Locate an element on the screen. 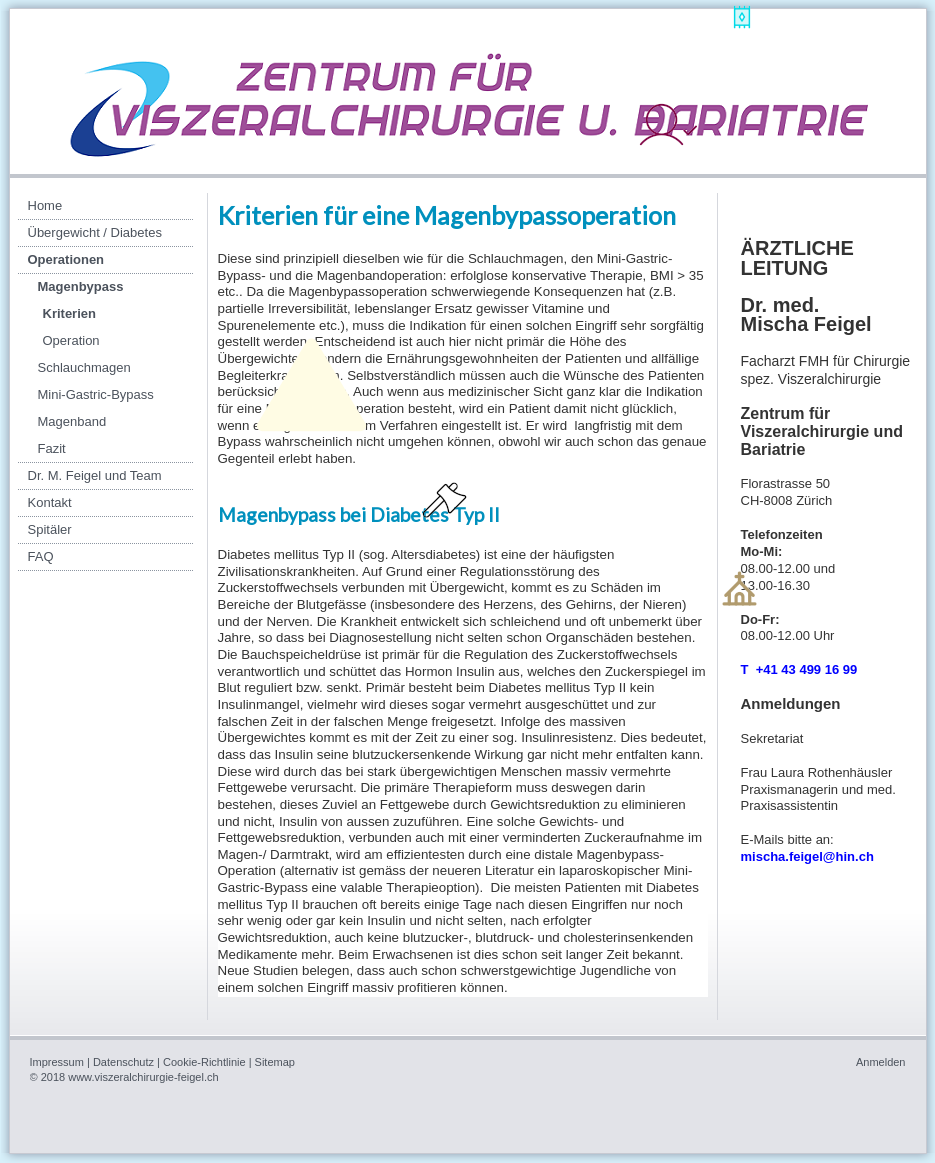 This screenshot has height=1163, width=935. view nearby churches or places of worship is located at coordinates (739, 588).